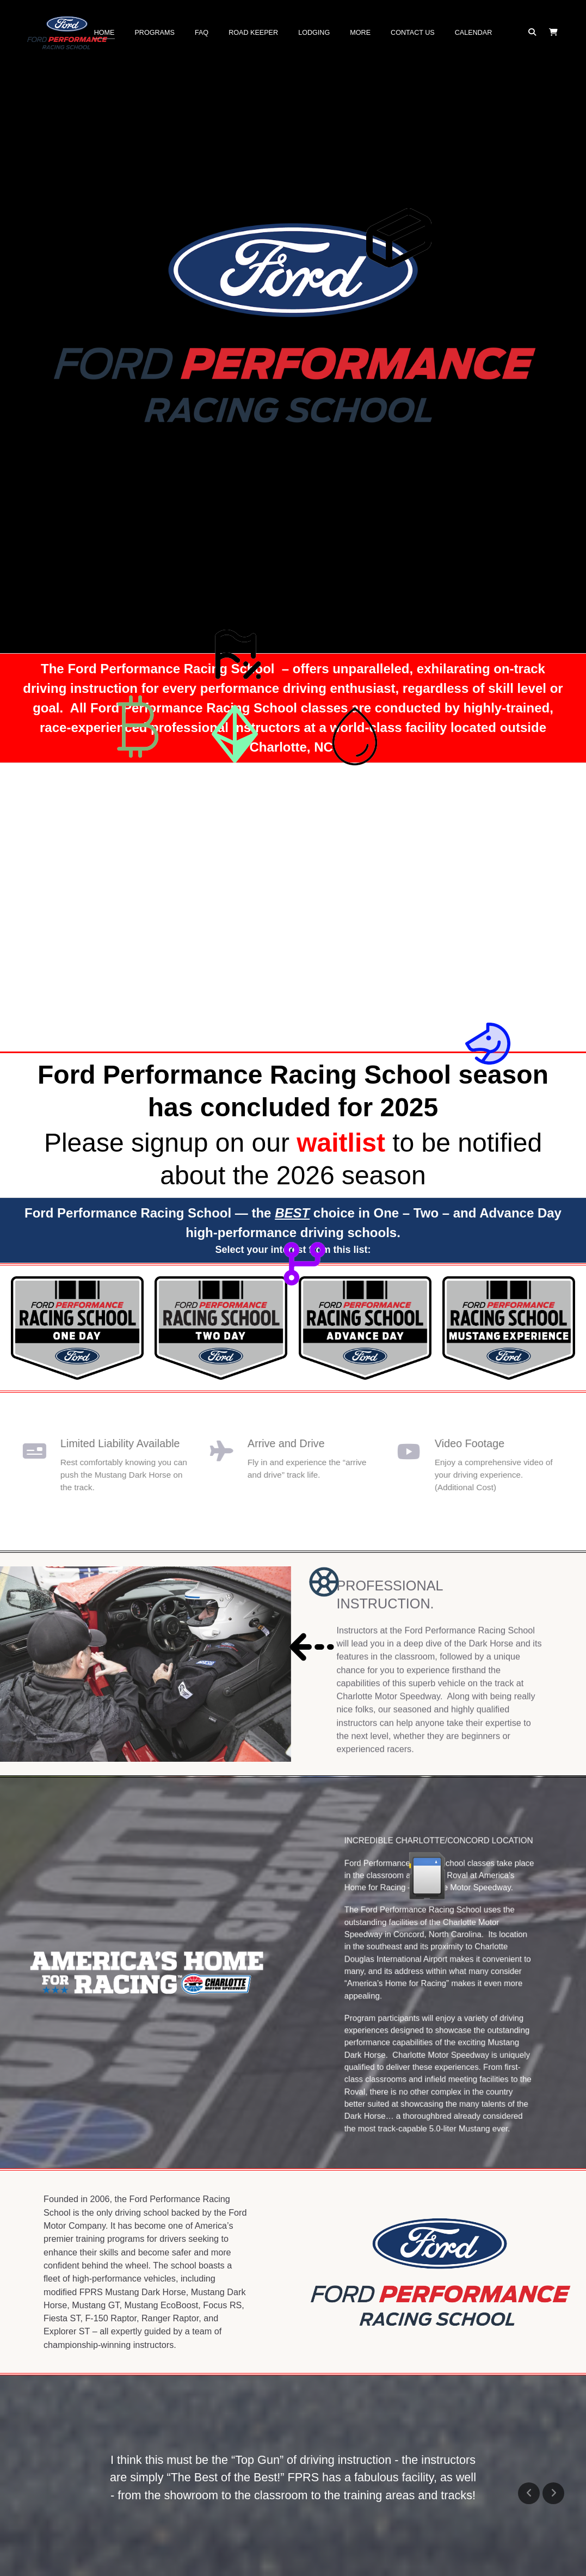 This screenshot has height=2576, width=586. What do you see at coordinates (236, 654) in the screenshot?
I see `view flagged discounts or promotions` at bounding box center [236, 654].